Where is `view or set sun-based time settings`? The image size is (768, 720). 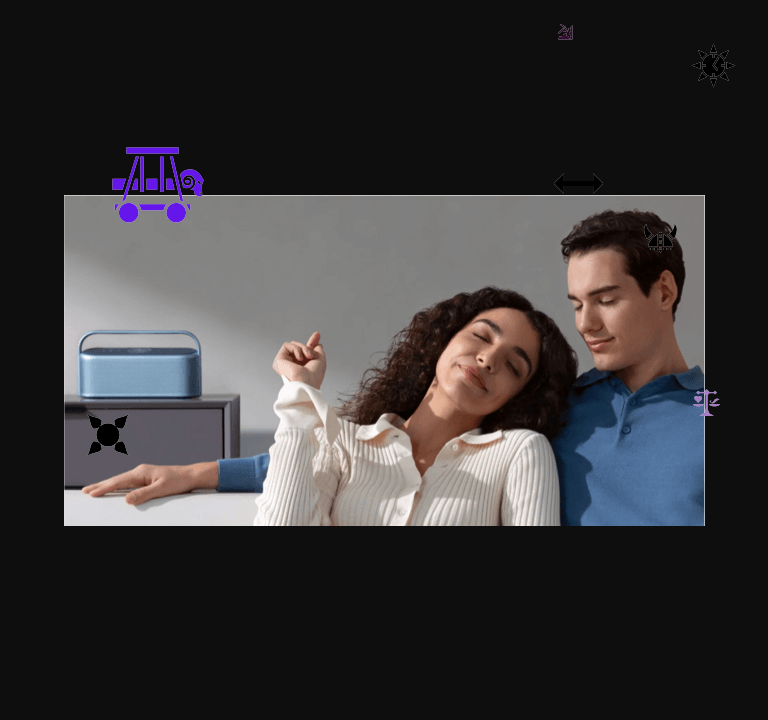 view or set sun-based time settings is located at coordinates (713, 65).